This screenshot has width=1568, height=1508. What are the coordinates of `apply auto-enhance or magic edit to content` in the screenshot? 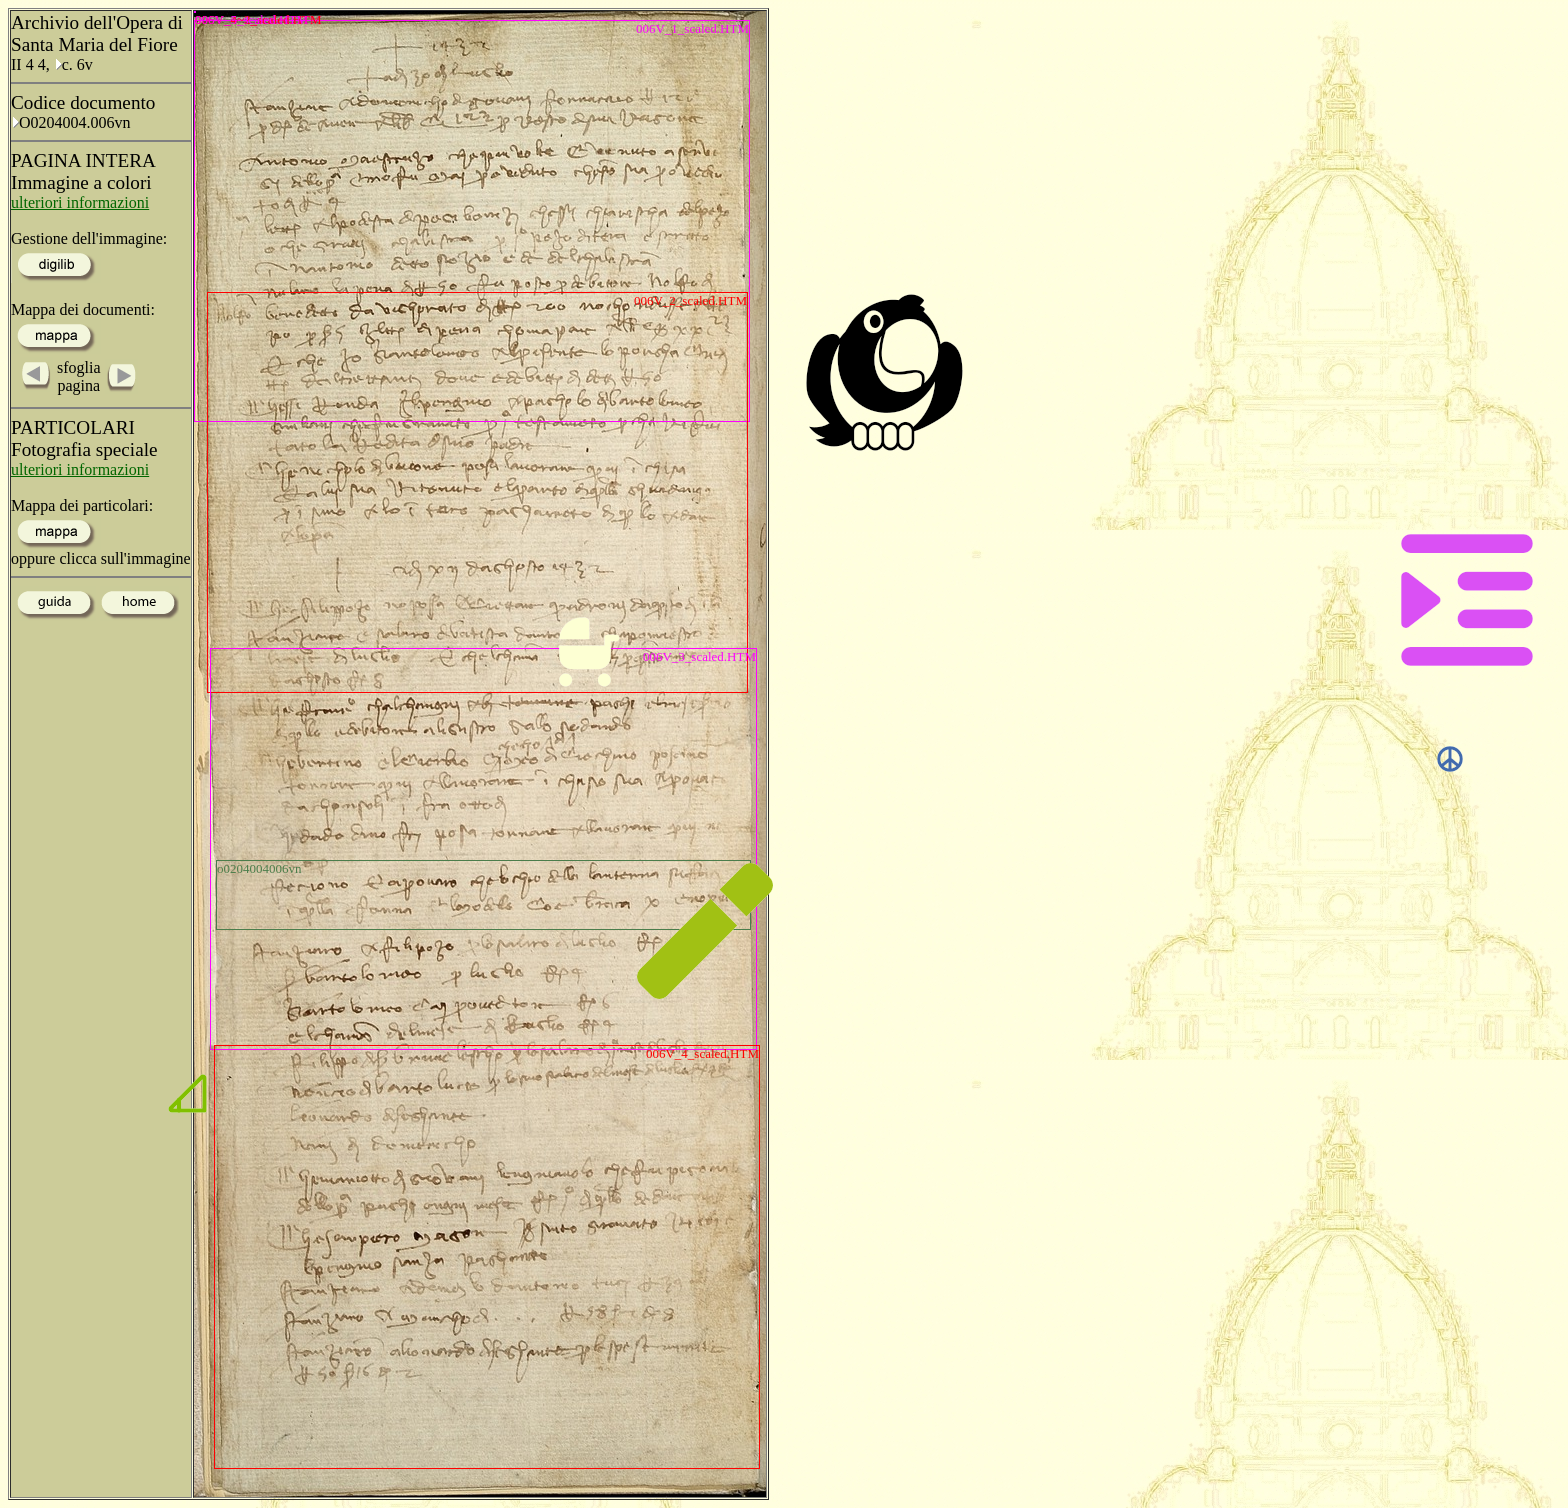 It's located at (705, 931).